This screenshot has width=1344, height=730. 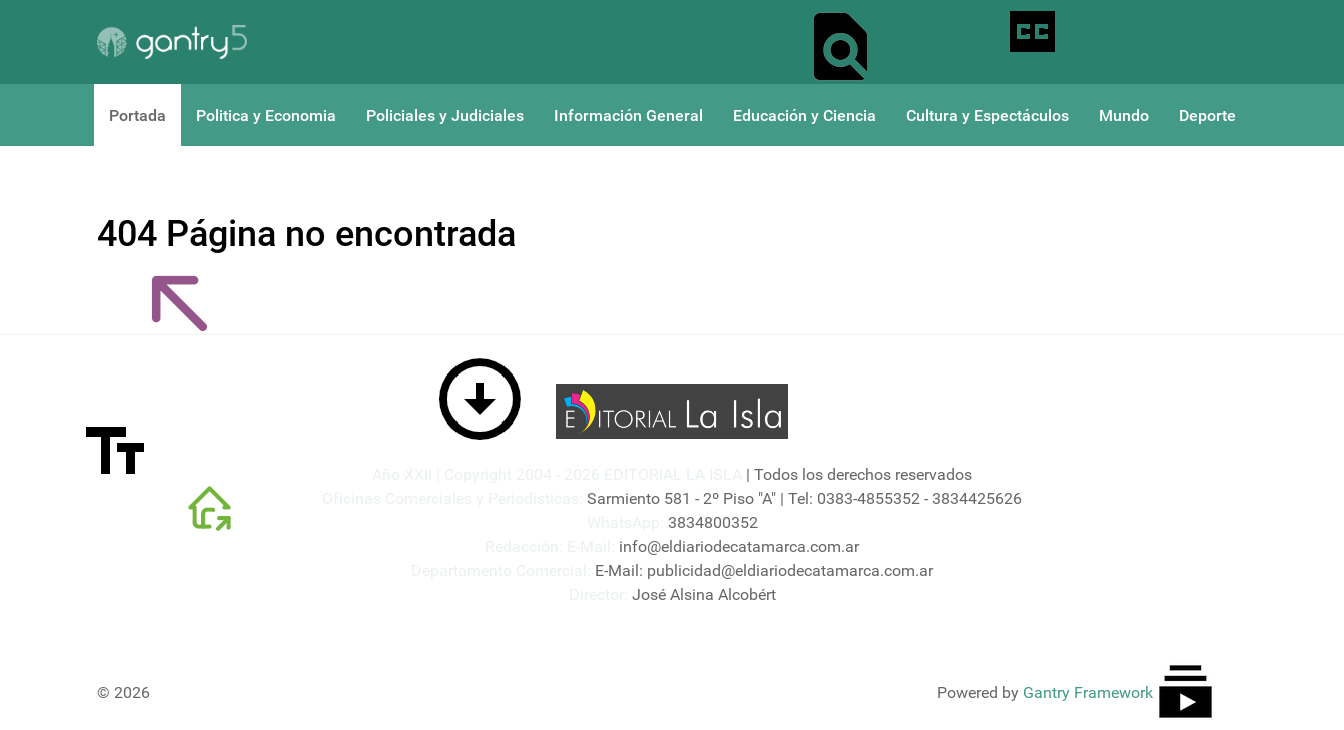 What do you see at coordinates (1185, 691) in the screenshot?
I see `view your subscriptions` at bounding box center [1185, 691].